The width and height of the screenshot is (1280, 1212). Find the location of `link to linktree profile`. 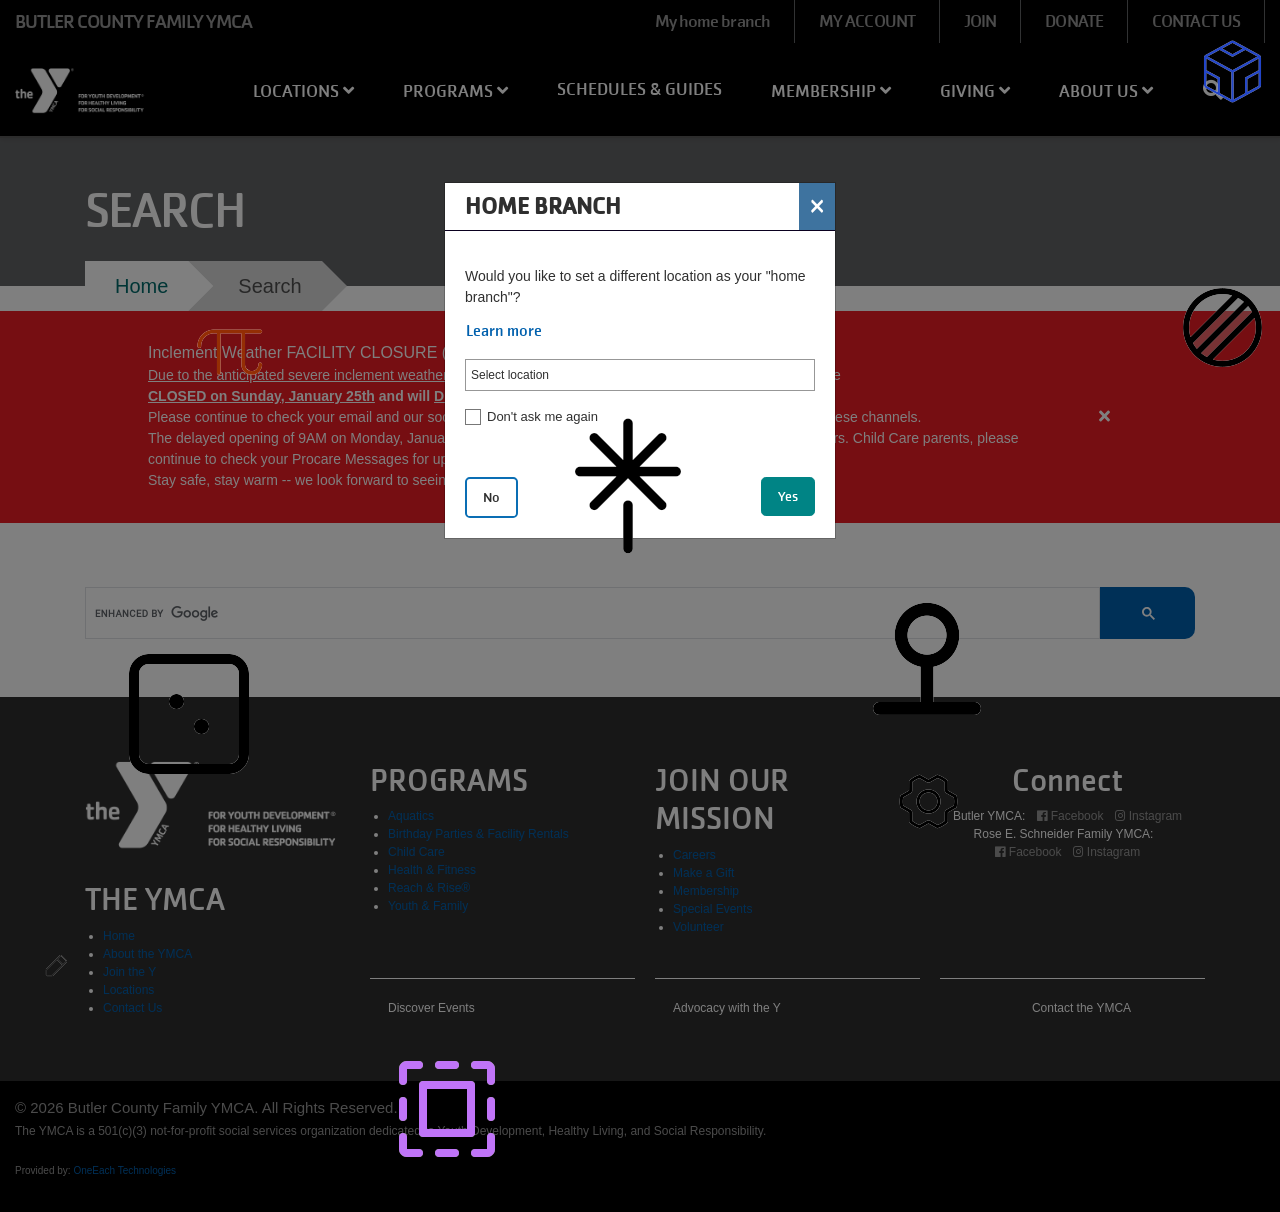

link to linktree profile is located at coordinates (628, 486).